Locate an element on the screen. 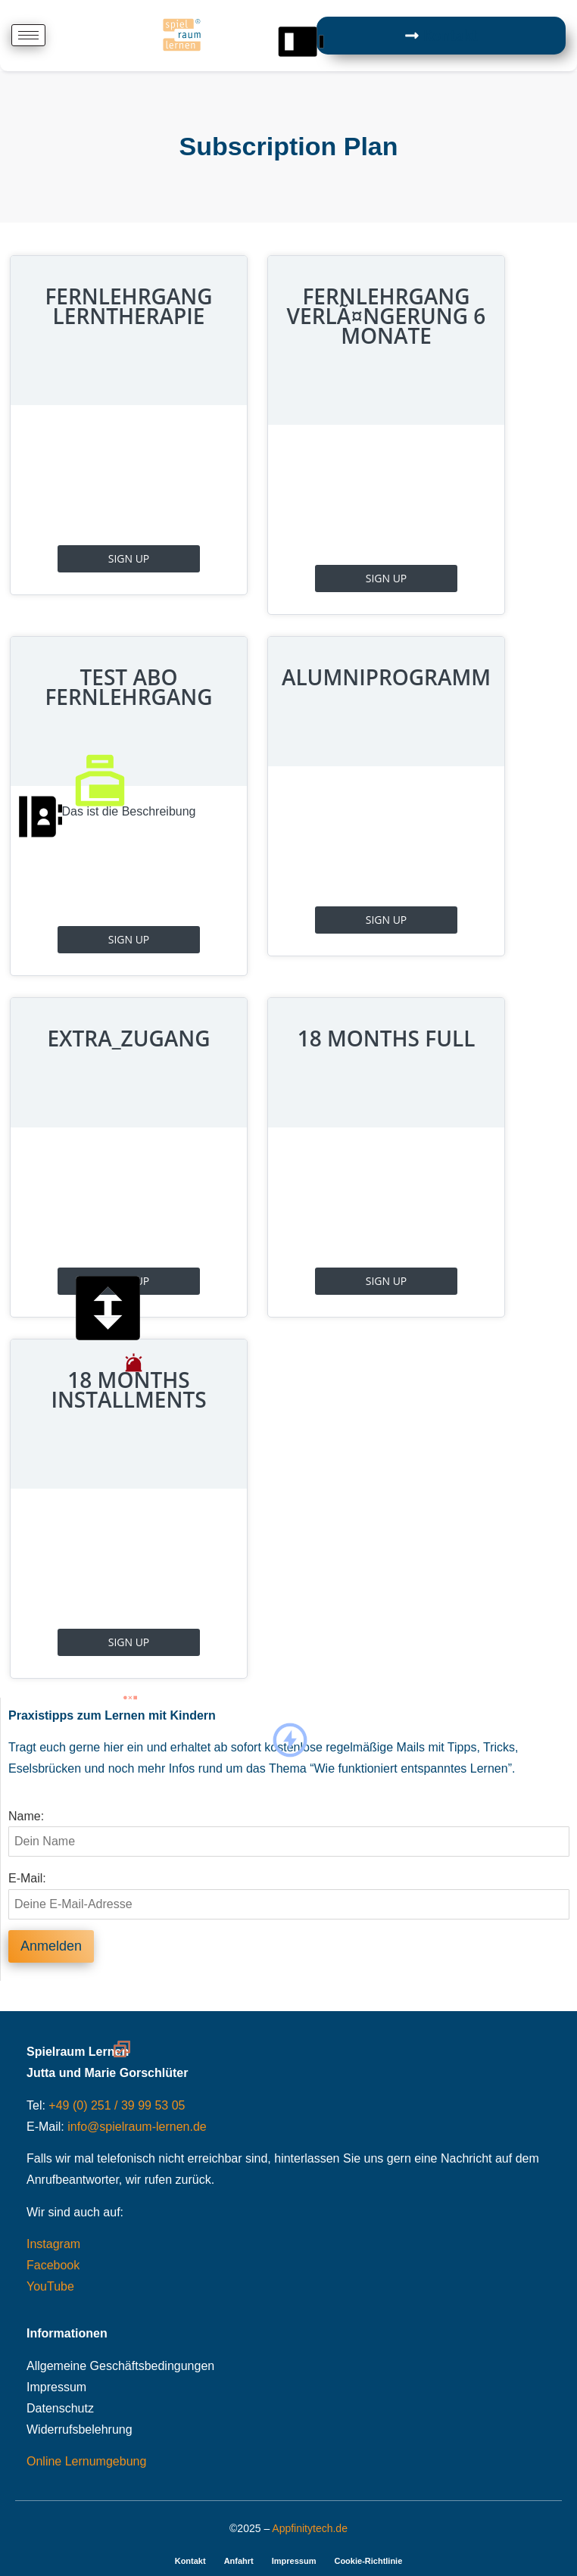 The width and height of the screenshot is (577, 2576). play or access DVD media content is located at coordinates (290, 1740).